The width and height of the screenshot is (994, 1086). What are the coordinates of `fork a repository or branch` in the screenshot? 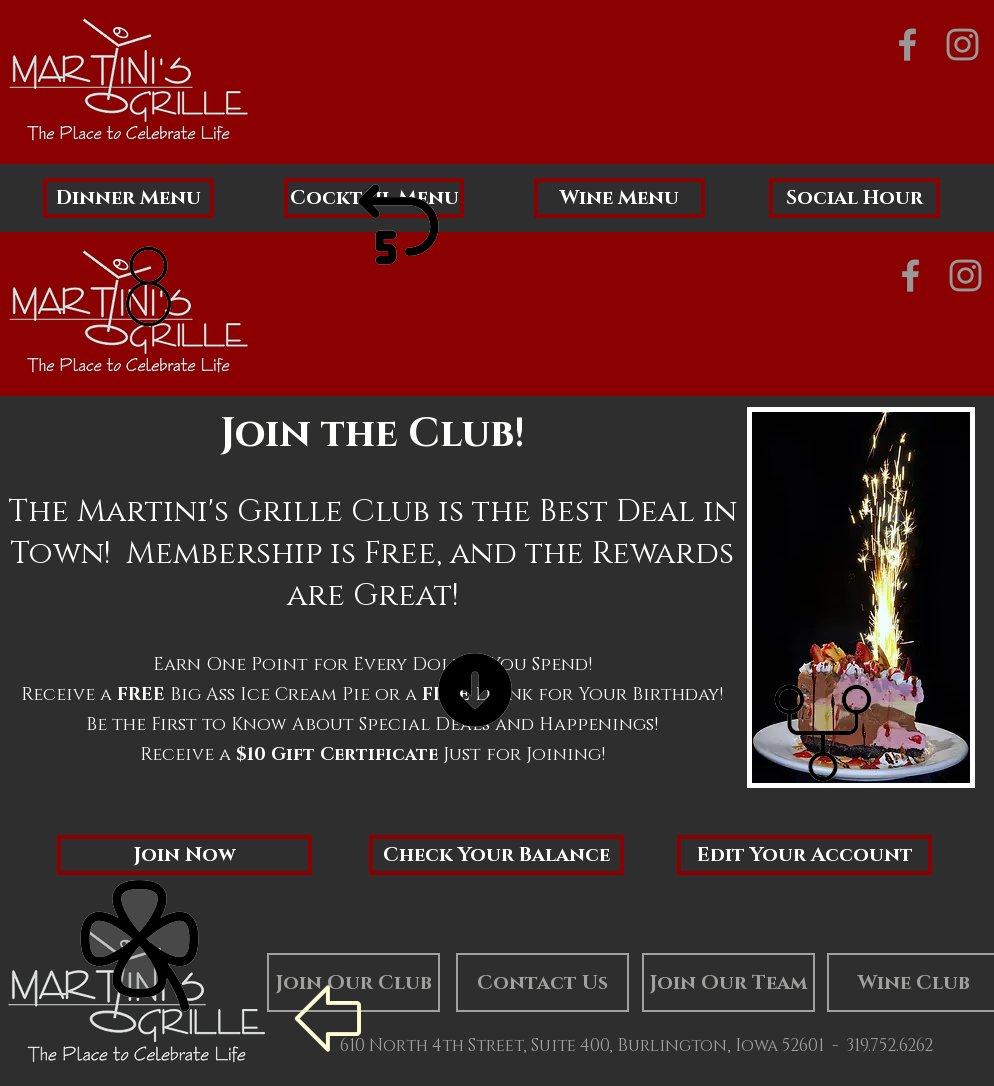 It's located at (823, 733).